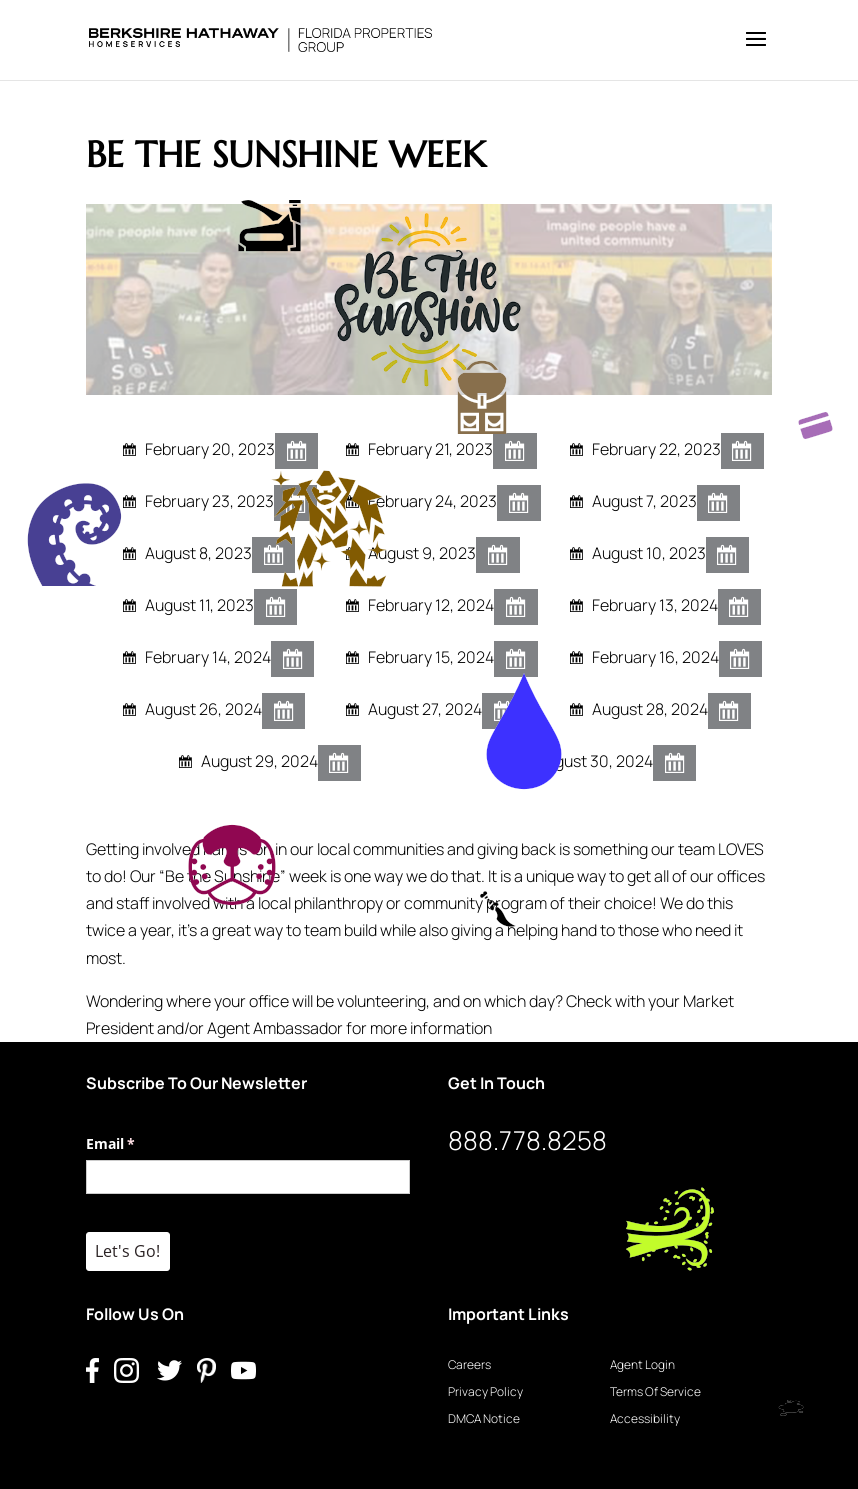 This screenshot has width=858, height=1489. What do you see at coordinates (815, 425) in the screenshot?
I see `swipe or tap your card to pay` at bounding box center [815, 425].